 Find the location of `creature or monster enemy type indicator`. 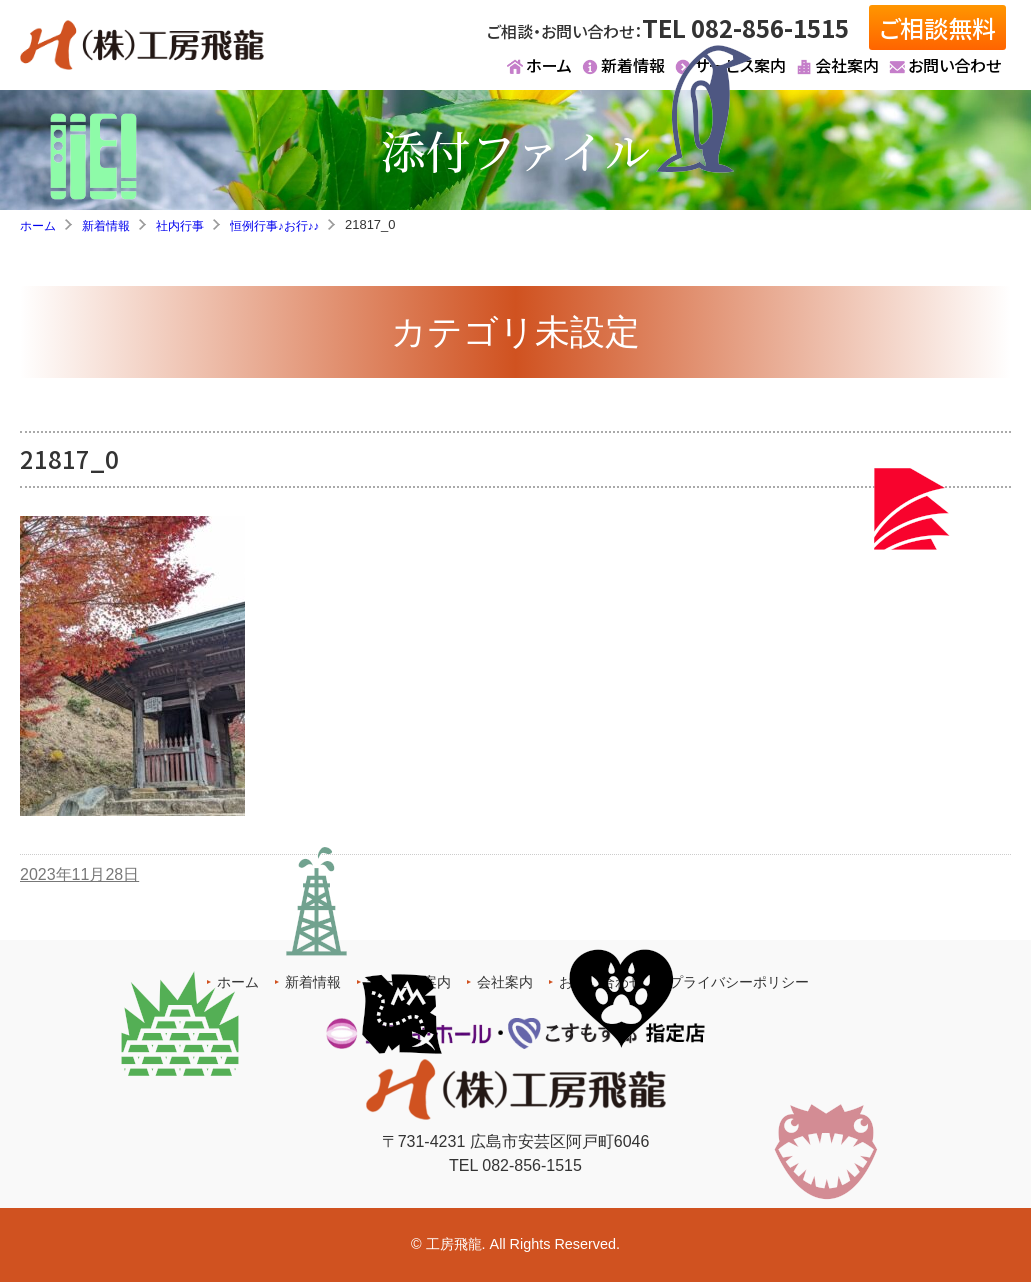

creature or monster enemy type indicator is located at coordinates (826, 1150).